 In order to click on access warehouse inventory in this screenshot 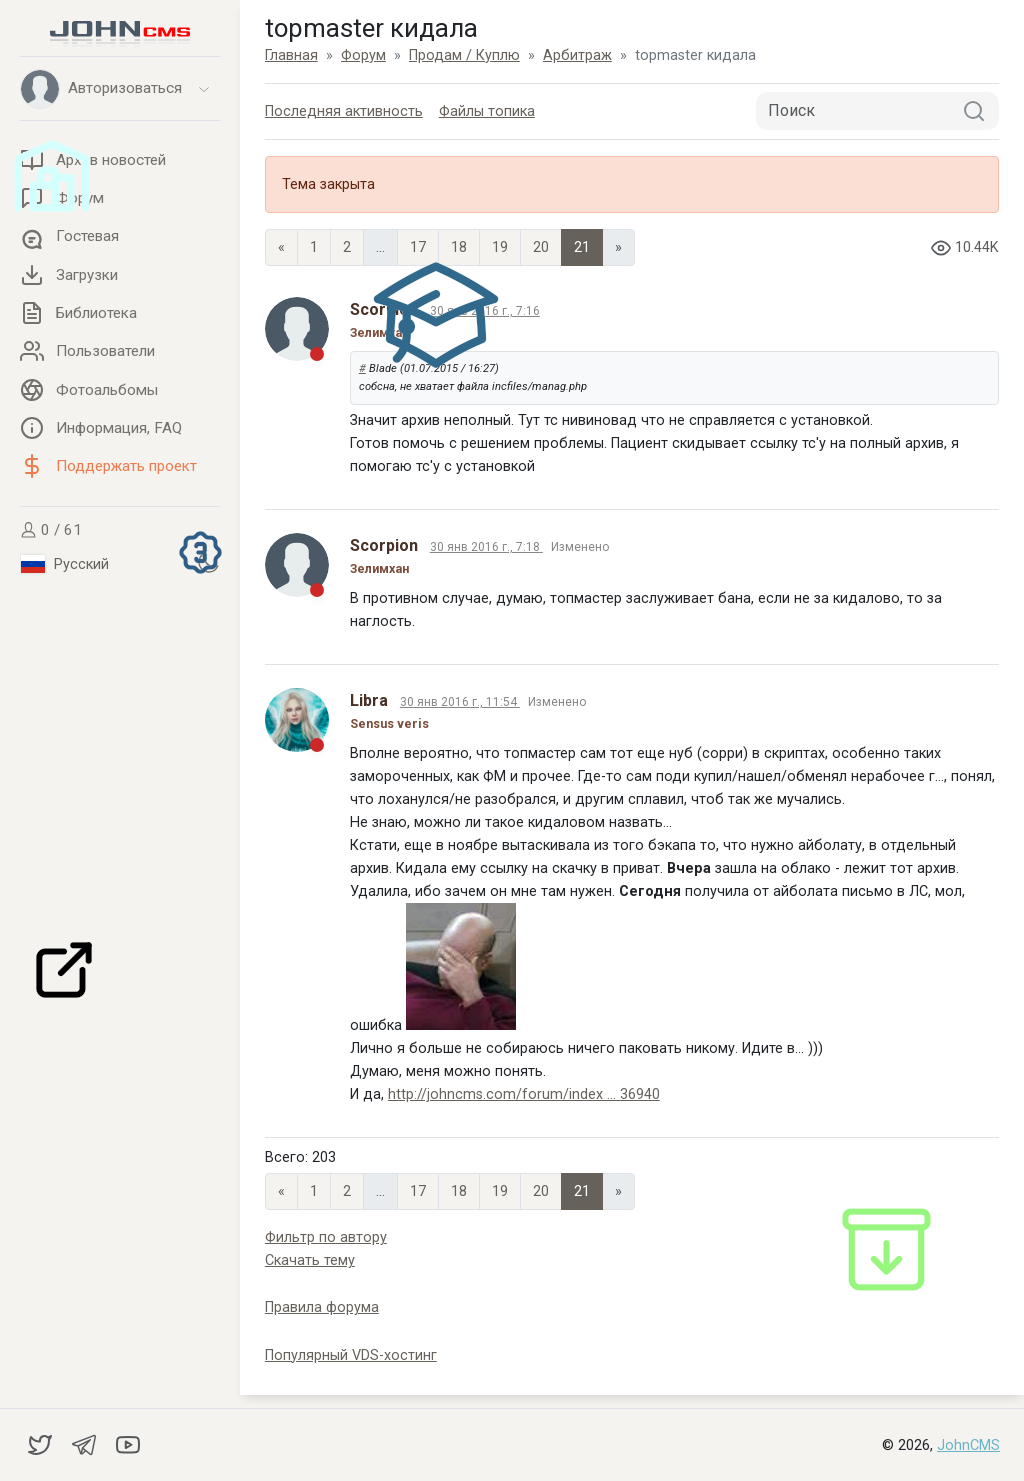, I will do `click(52, 174)`.